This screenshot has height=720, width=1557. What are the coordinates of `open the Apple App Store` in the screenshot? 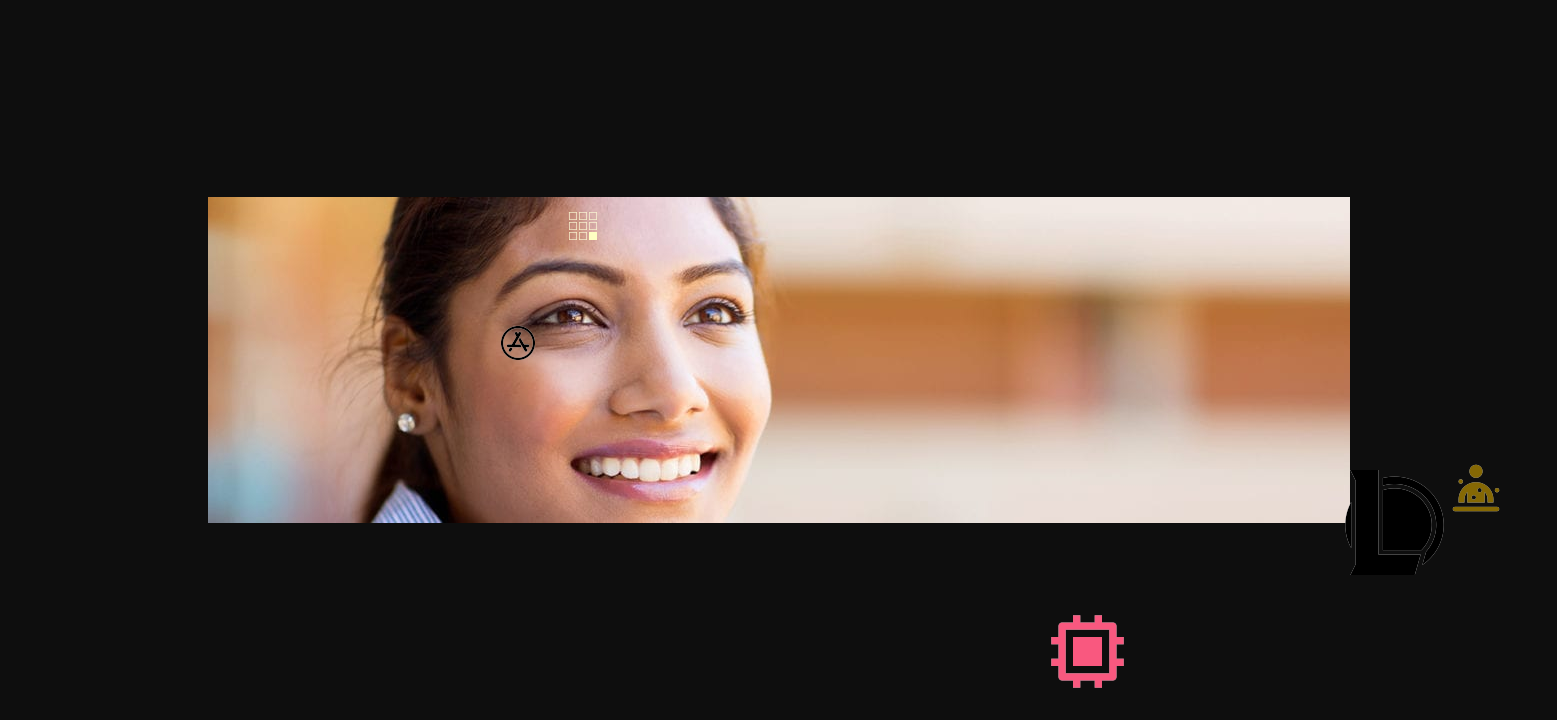 It's located at (518, 343).